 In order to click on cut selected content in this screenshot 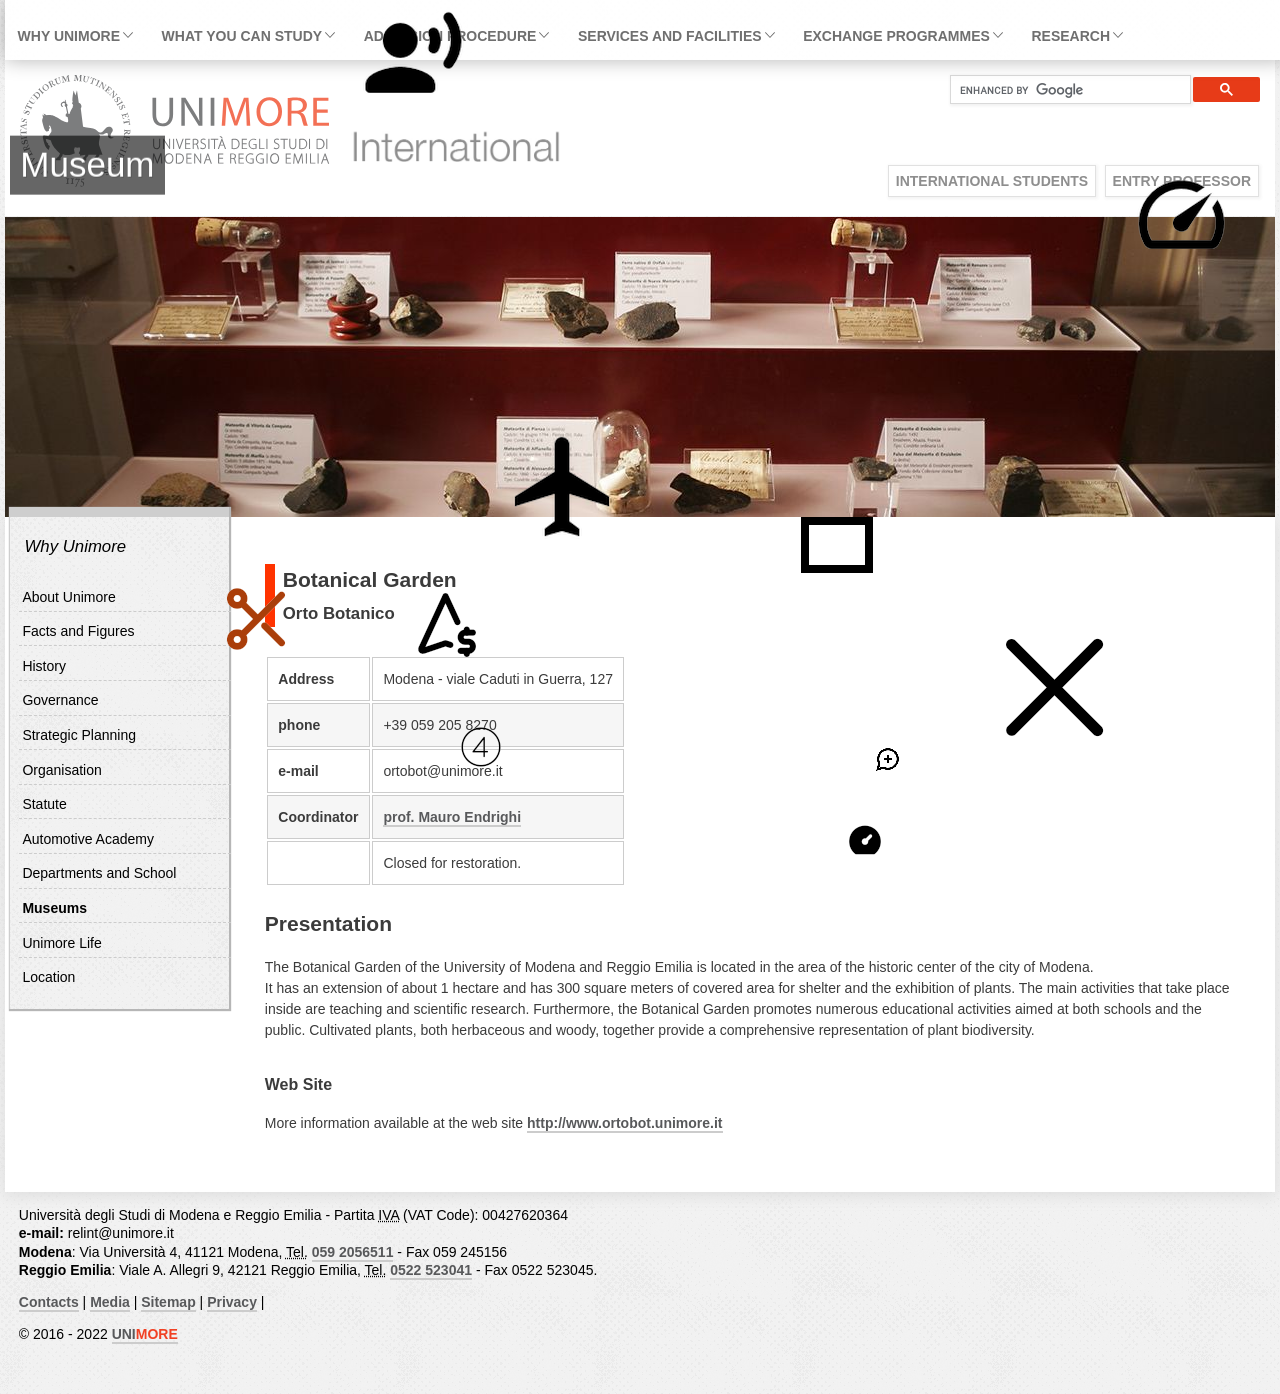, I will do `click(256, 619)`.